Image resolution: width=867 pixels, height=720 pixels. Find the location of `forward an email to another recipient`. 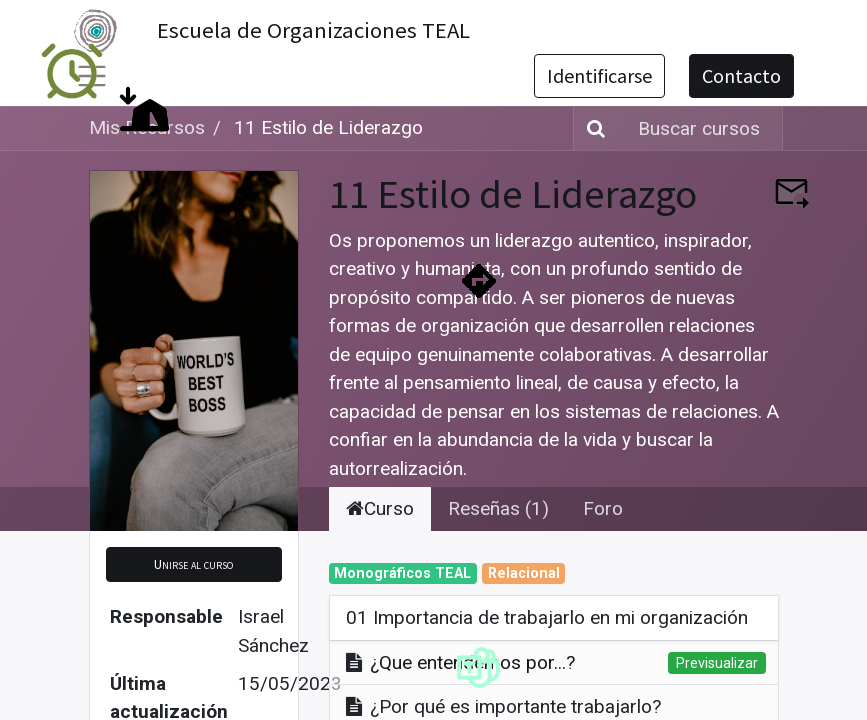

forward an email to another recipient is located at coordinates (791, 191).